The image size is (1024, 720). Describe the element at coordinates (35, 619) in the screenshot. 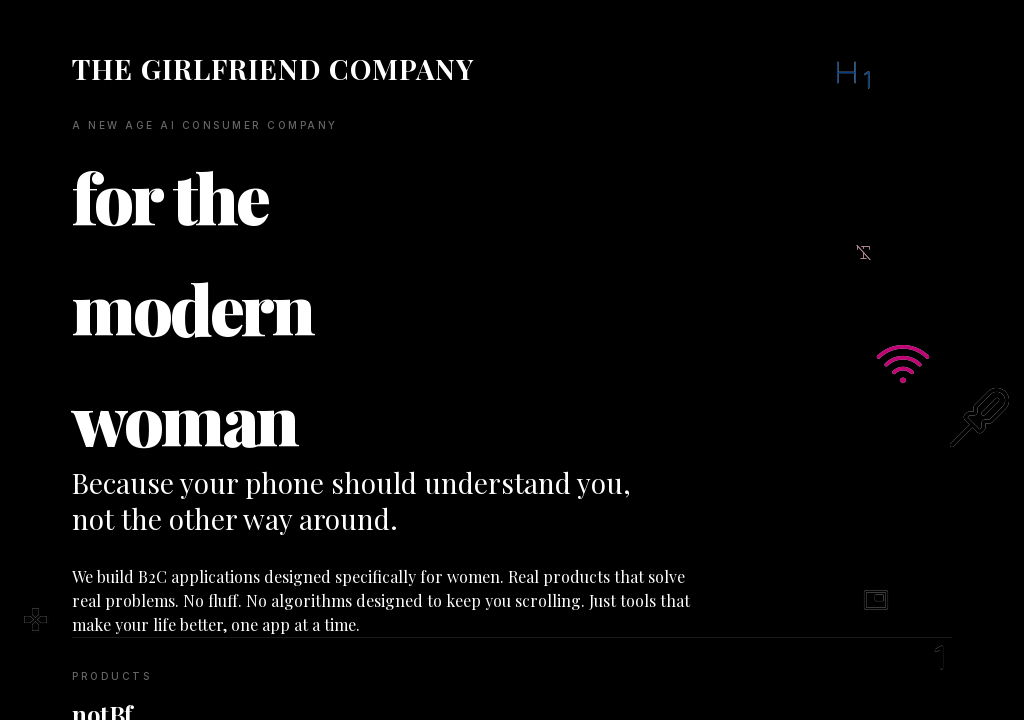

I see `access gaming features or settings` at that location.